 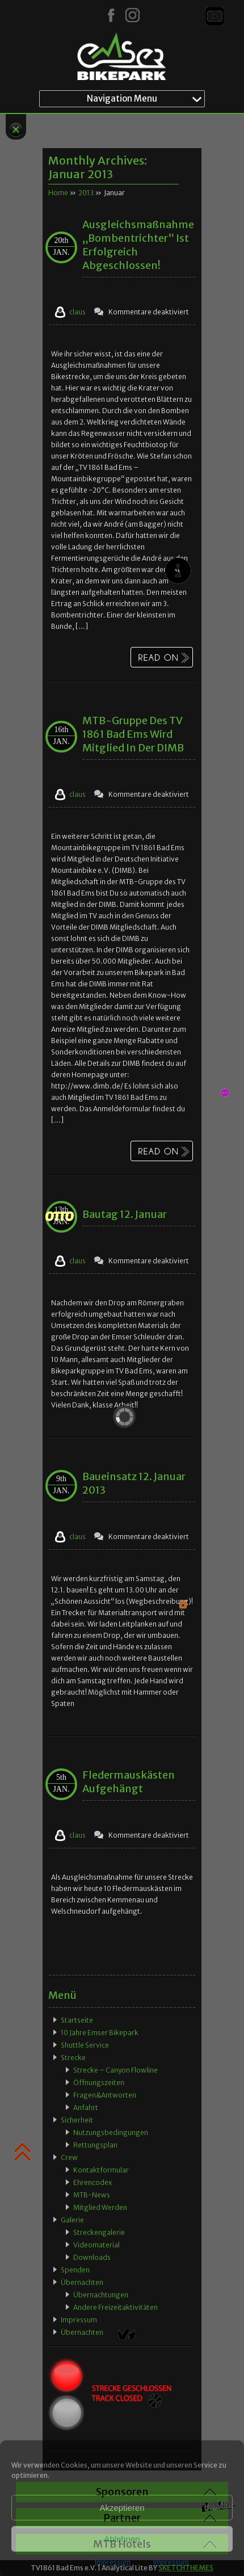 I want to click on access sports or basketball-related content, so click(x=155, y=2401).